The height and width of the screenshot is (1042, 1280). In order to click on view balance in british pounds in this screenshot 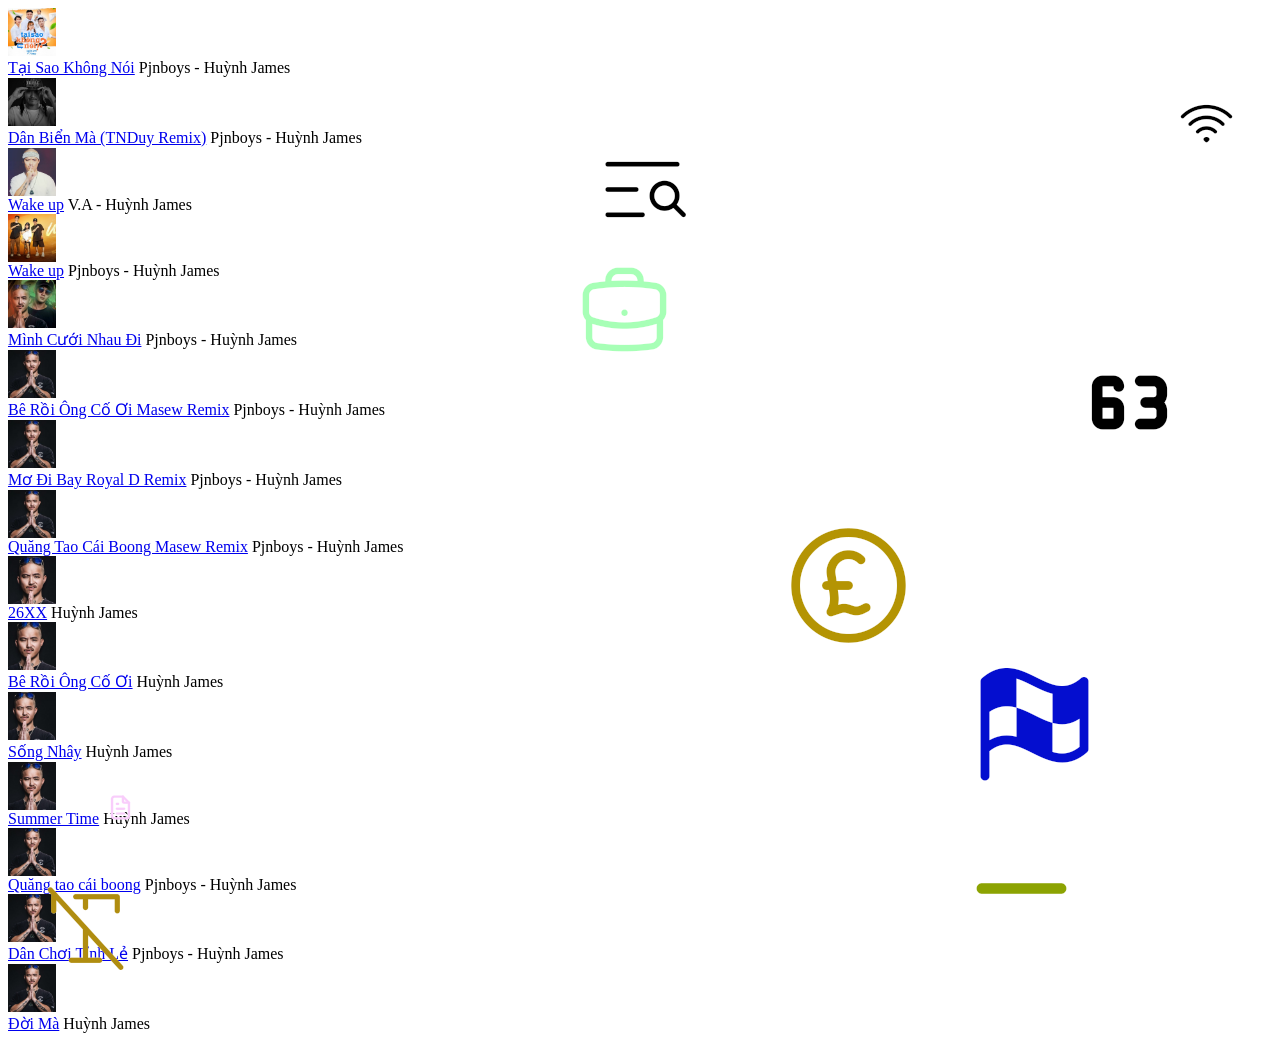, I will do `click(848, 585)`.